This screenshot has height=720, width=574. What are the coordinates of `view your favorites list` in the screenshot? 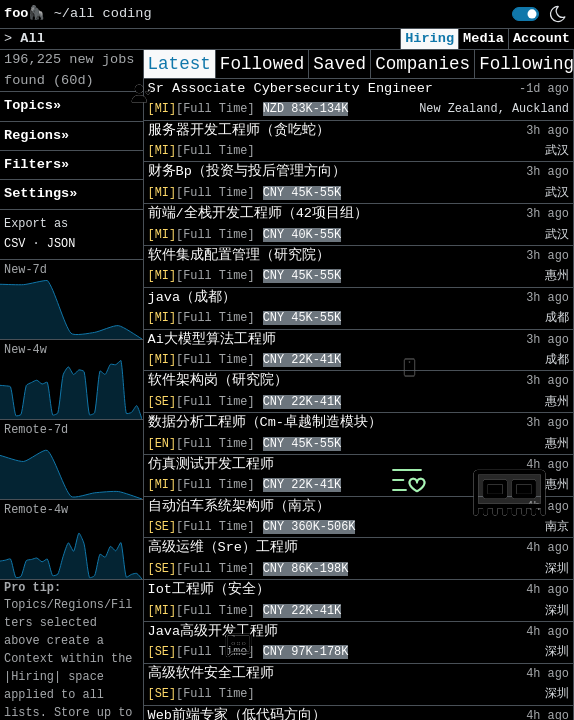 It's located at (407, 480).